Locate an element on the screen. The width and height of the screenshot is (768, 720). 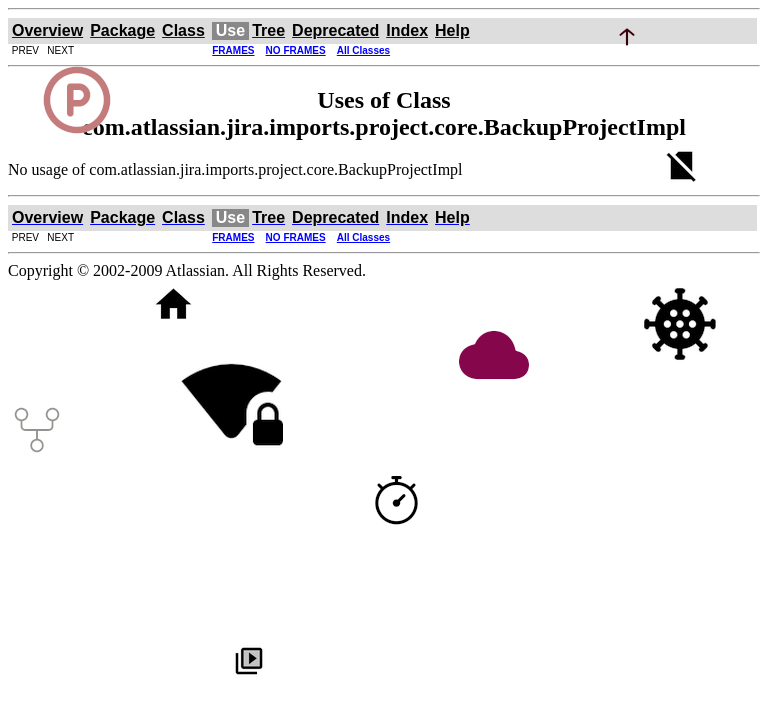
access your video library is located at coordinates (249, 661).